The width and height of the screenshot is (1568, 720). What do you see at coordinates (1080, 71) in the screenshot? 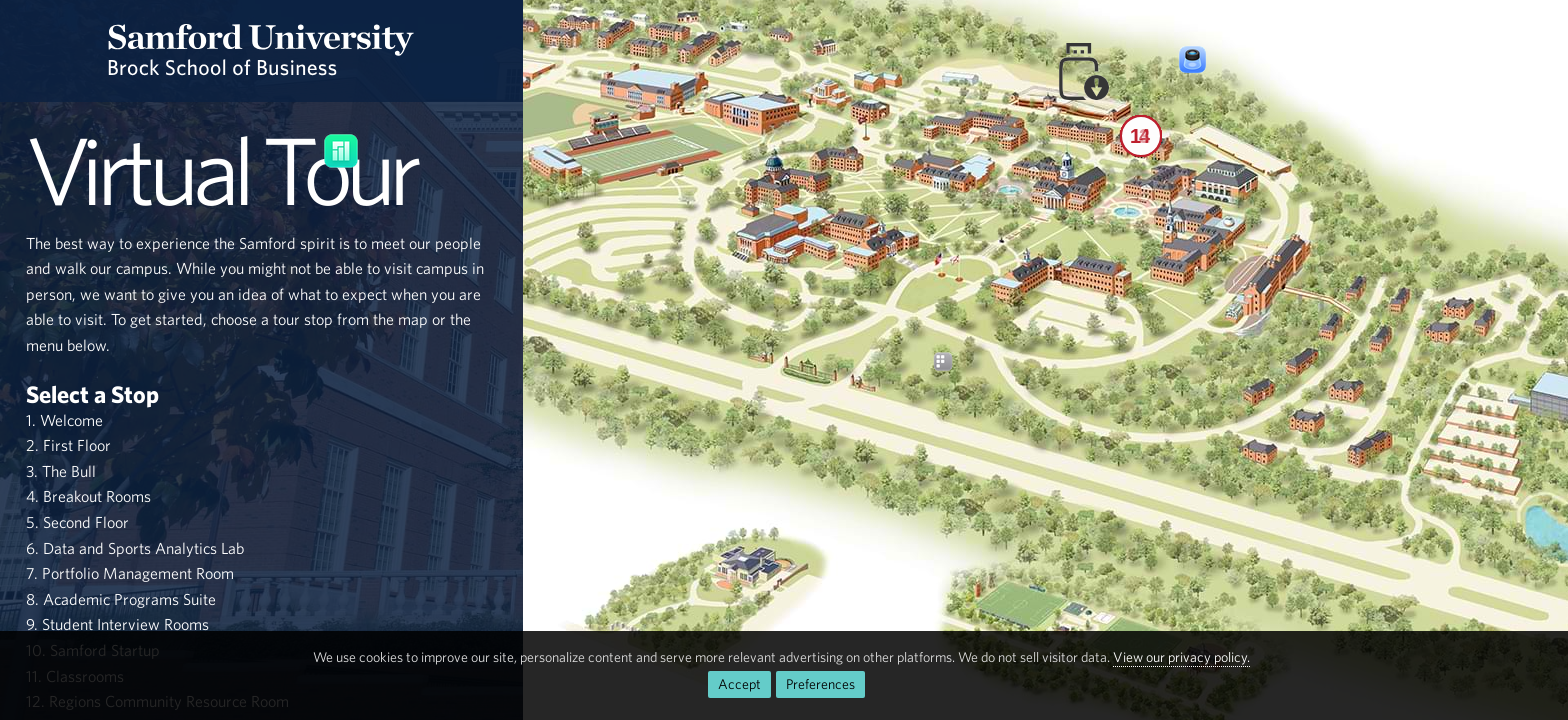
I see `create a bootable USB drive` at bounding box center [1080, 71].